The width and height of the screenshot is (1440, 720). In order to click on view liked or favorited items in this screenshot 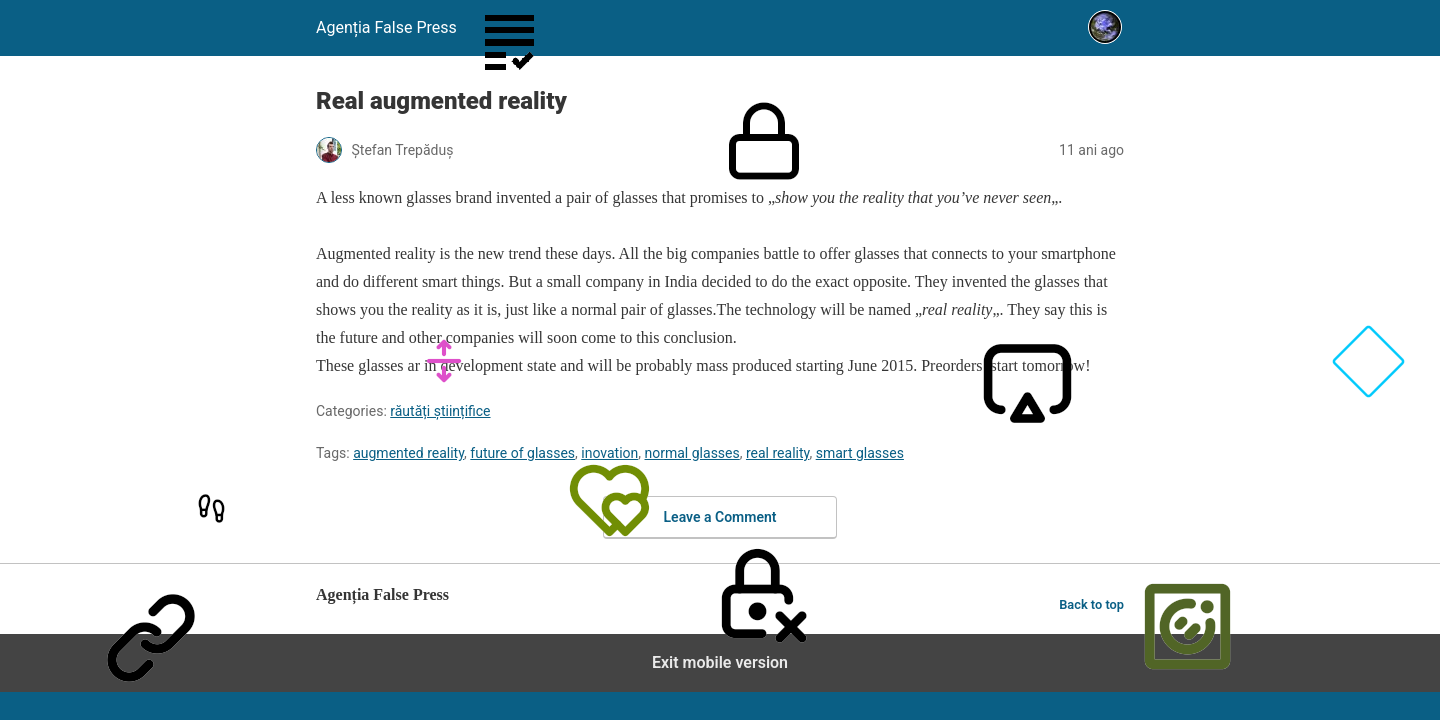, I will do `click(609, 500)`.